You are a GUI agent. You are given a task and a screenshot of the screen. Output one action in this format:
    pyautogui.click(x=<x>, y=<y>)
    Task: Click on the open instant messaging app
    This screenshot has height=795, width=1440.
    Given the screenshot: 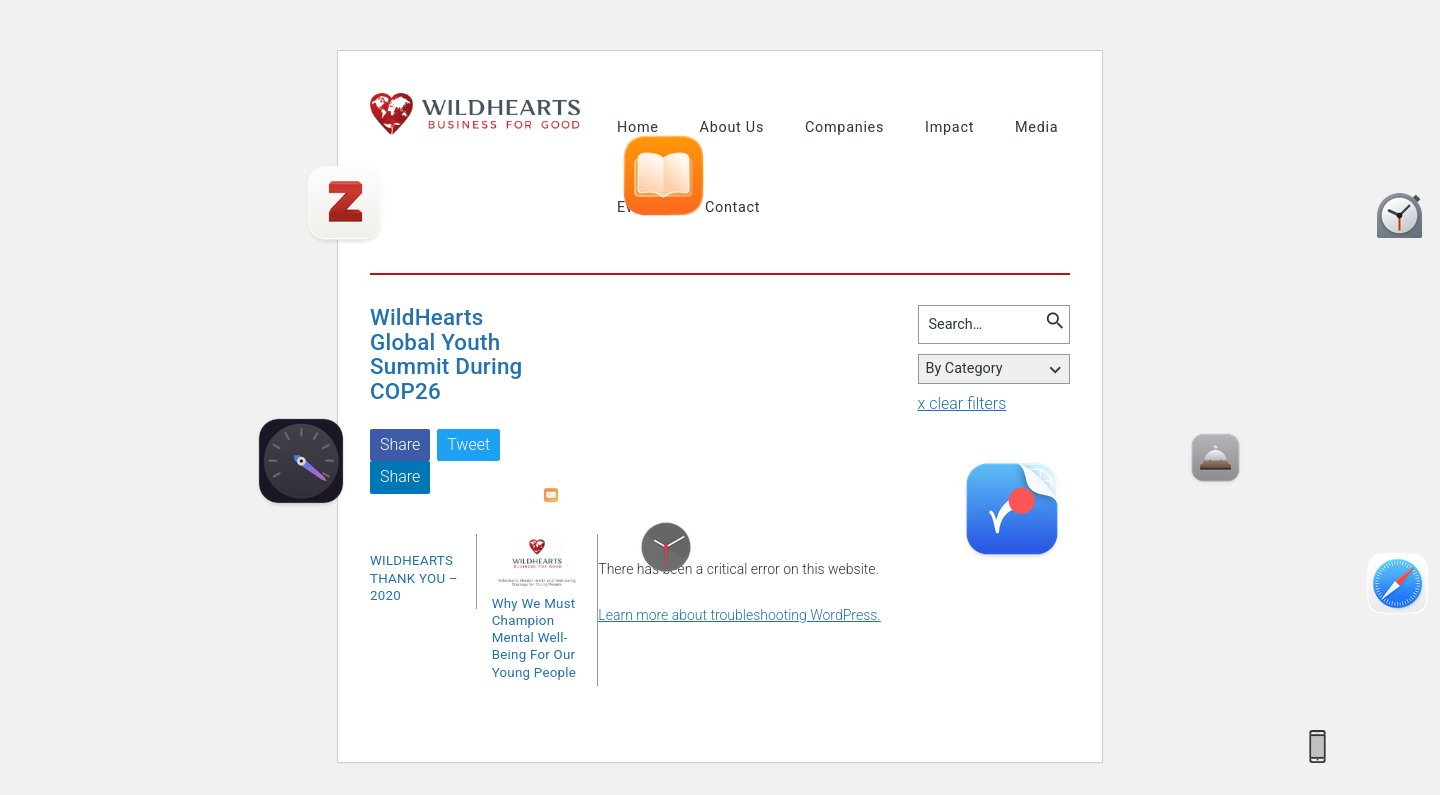 What is the action you would take?
    pyautogui.click(x=551, y=495)
    